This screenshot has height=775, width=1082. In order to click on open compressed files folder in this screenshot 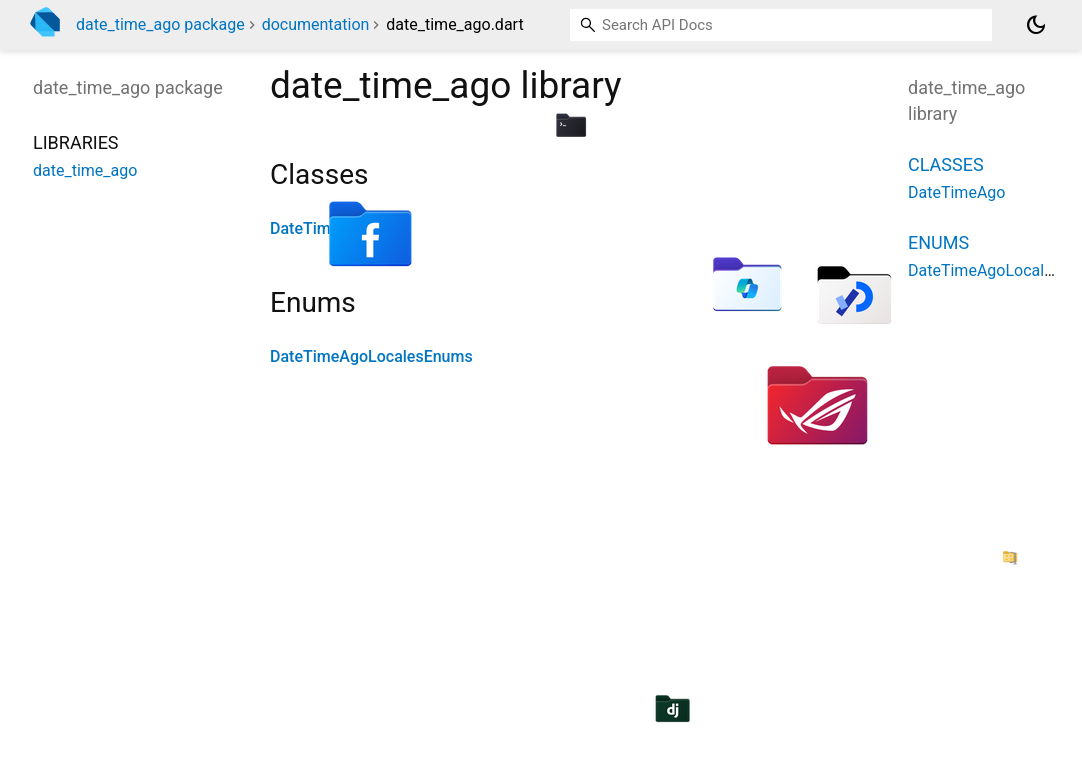, I will do `click(1010, 557)`.